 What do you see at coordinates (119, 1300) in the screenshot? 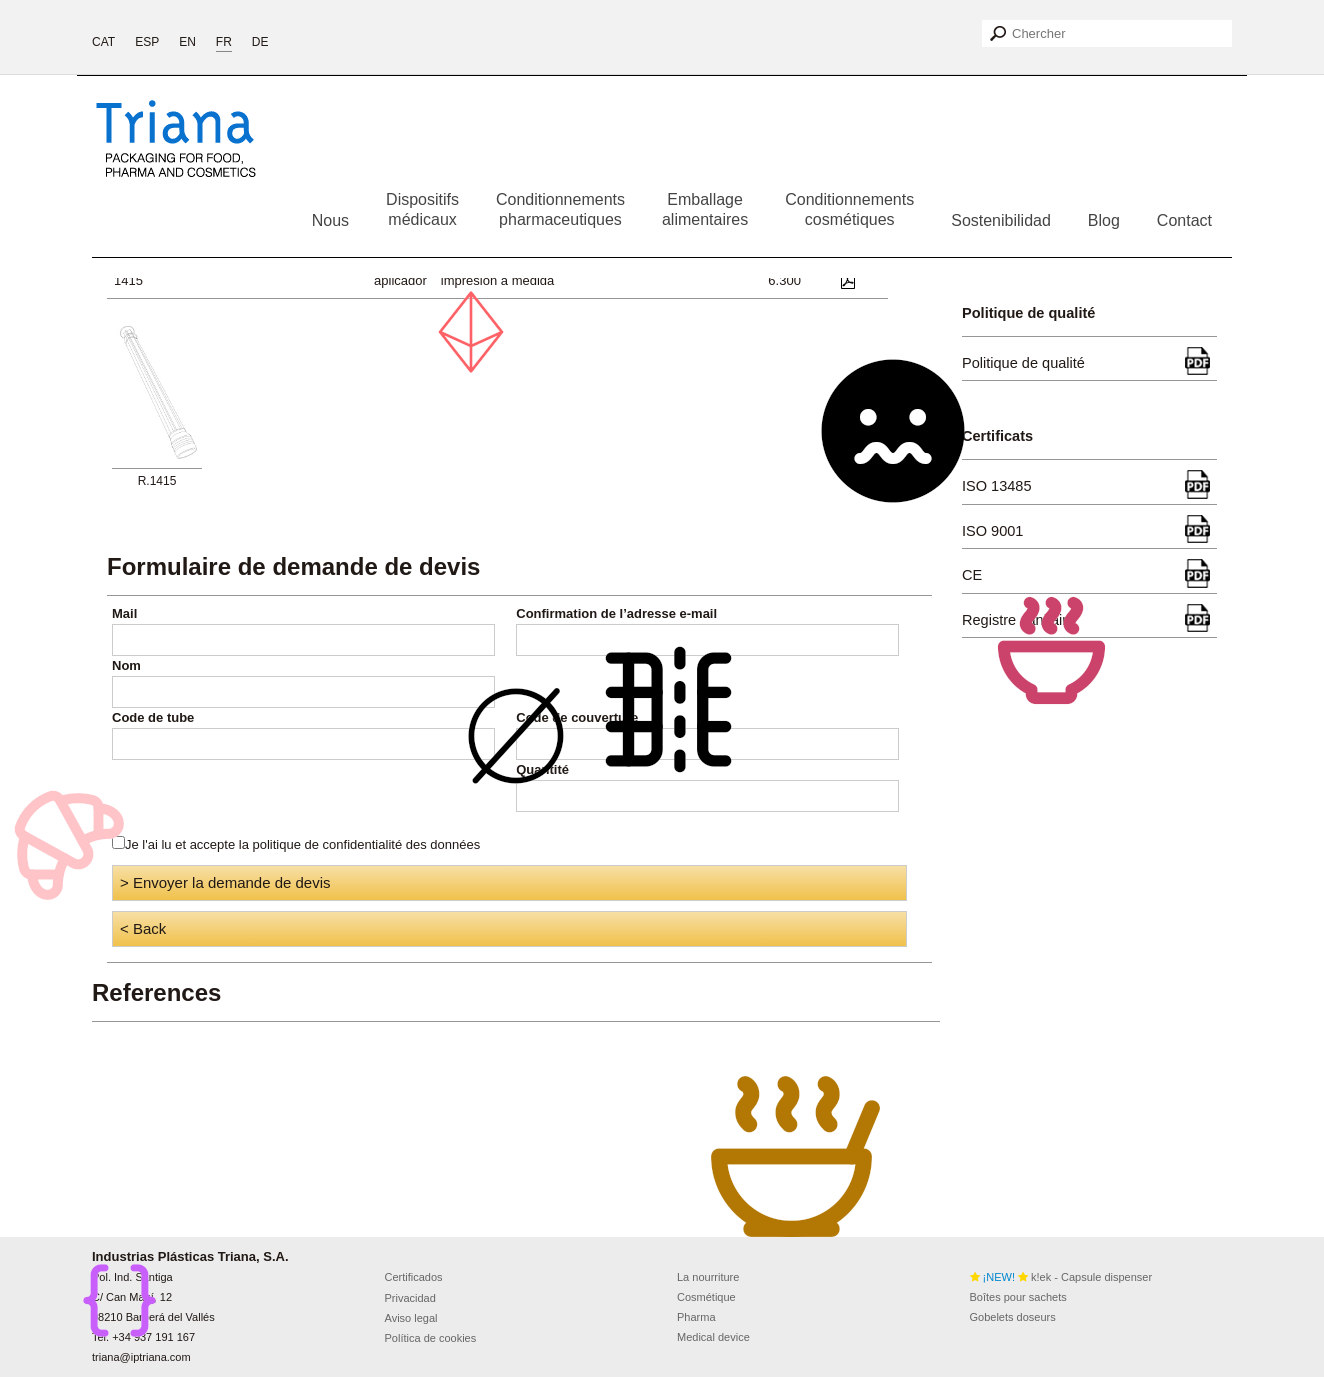
I see `view or edit JSON data` at bounding box center [119, 1300].